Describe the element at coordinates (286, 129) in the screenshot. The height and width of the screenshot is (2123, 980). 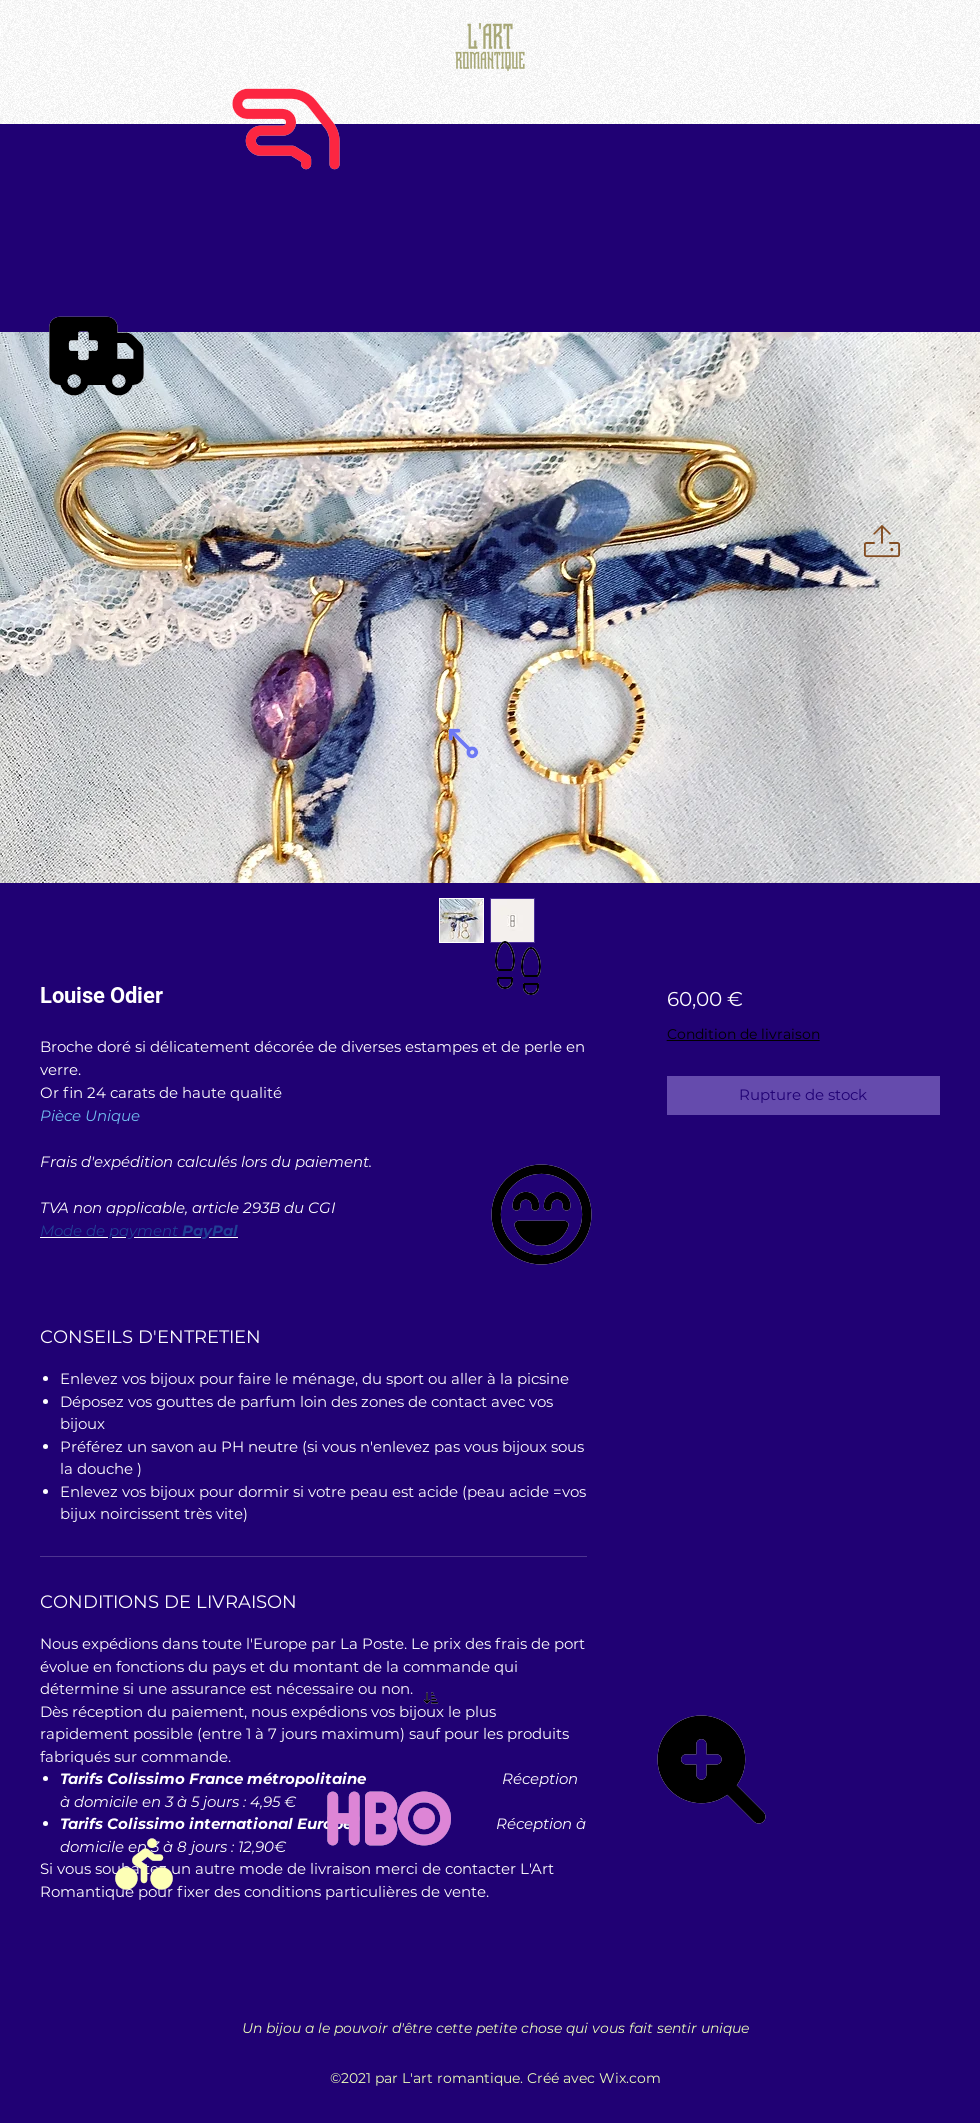
I see `lizard gesture in rock-paper-scissors-lizard-spock game` at that location.